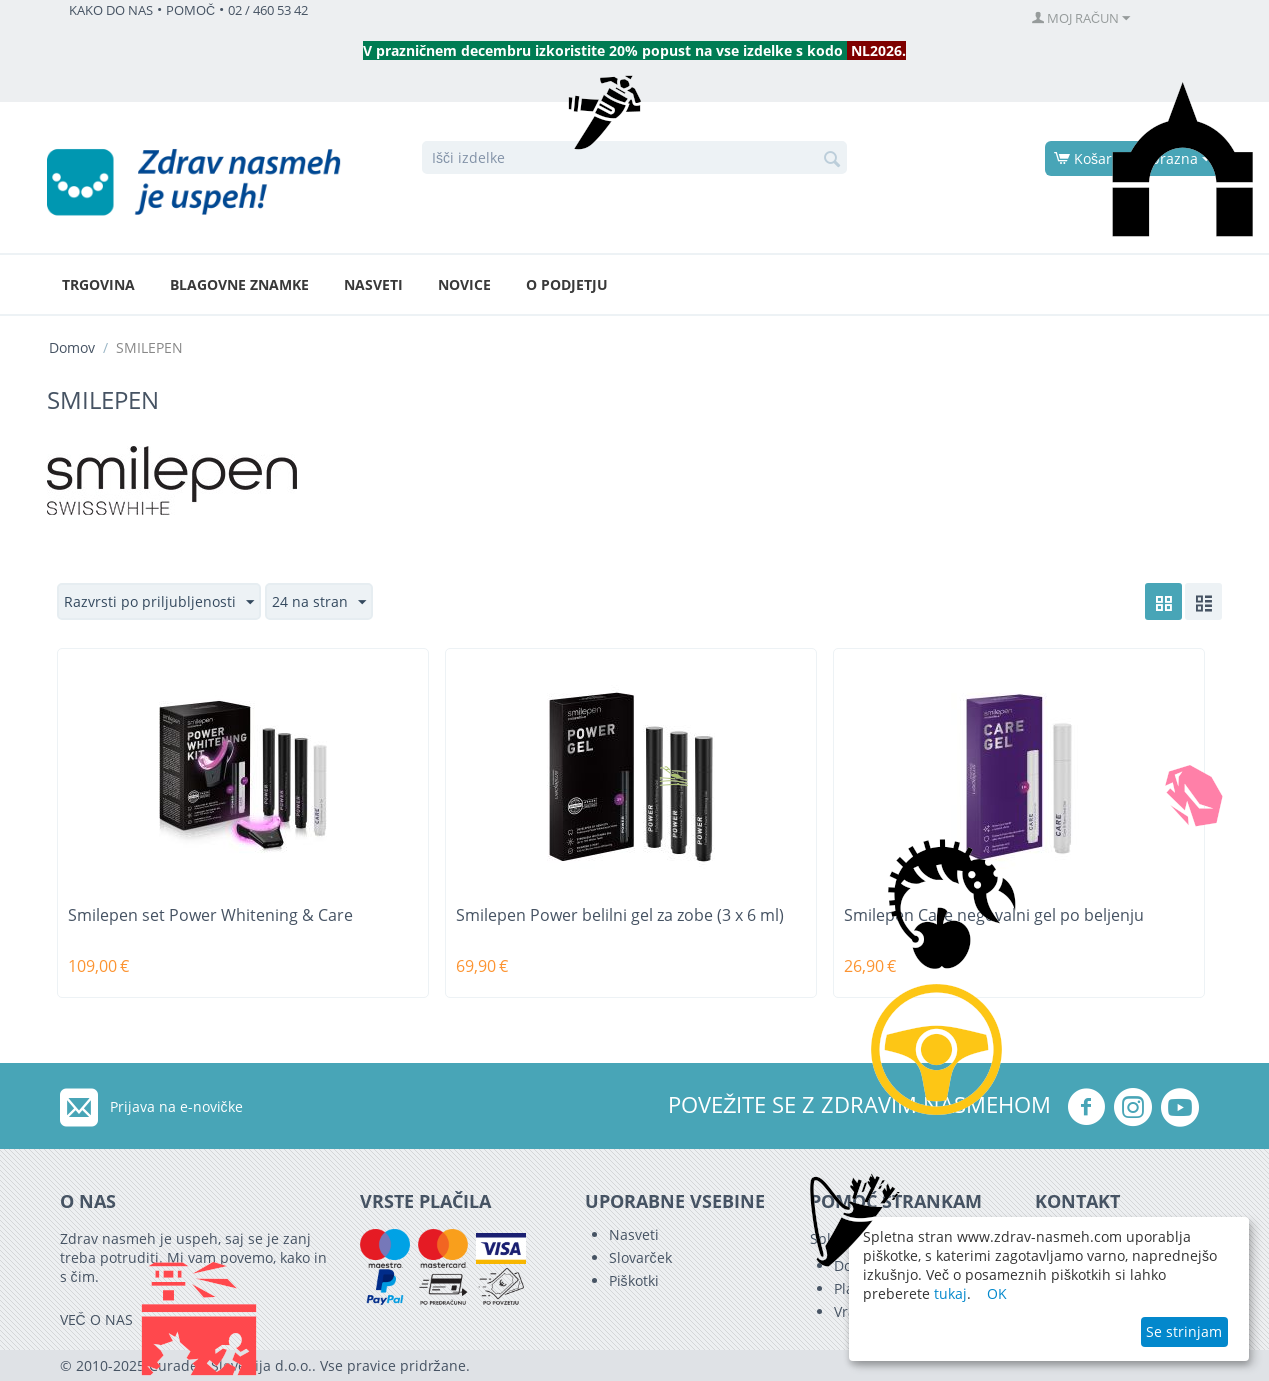 The width and height of the screenshot is (1269, 1381). I want to click on equip or access arrow ammunition, so click(855, 1220).